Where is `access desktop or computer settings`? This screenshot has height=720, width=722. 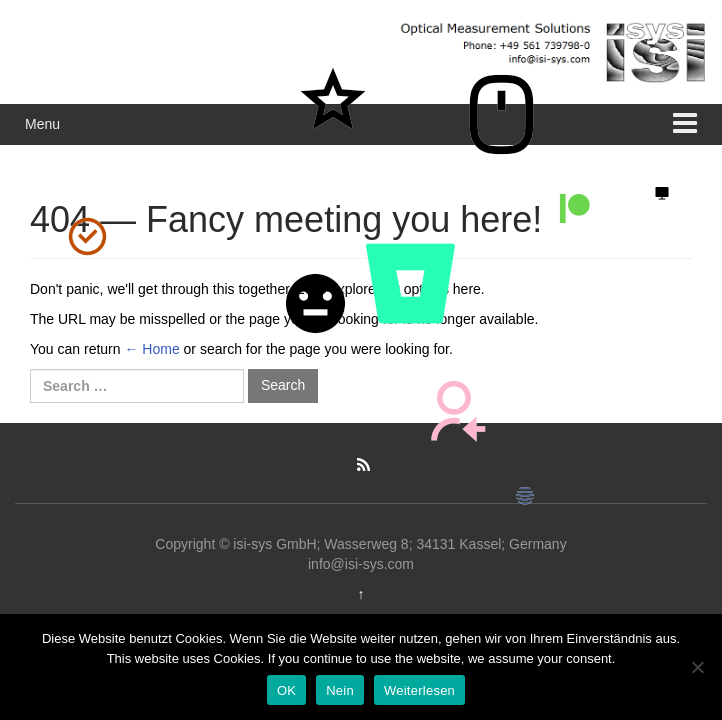 access desktop or computer settings is located at coordinates (662, 193).